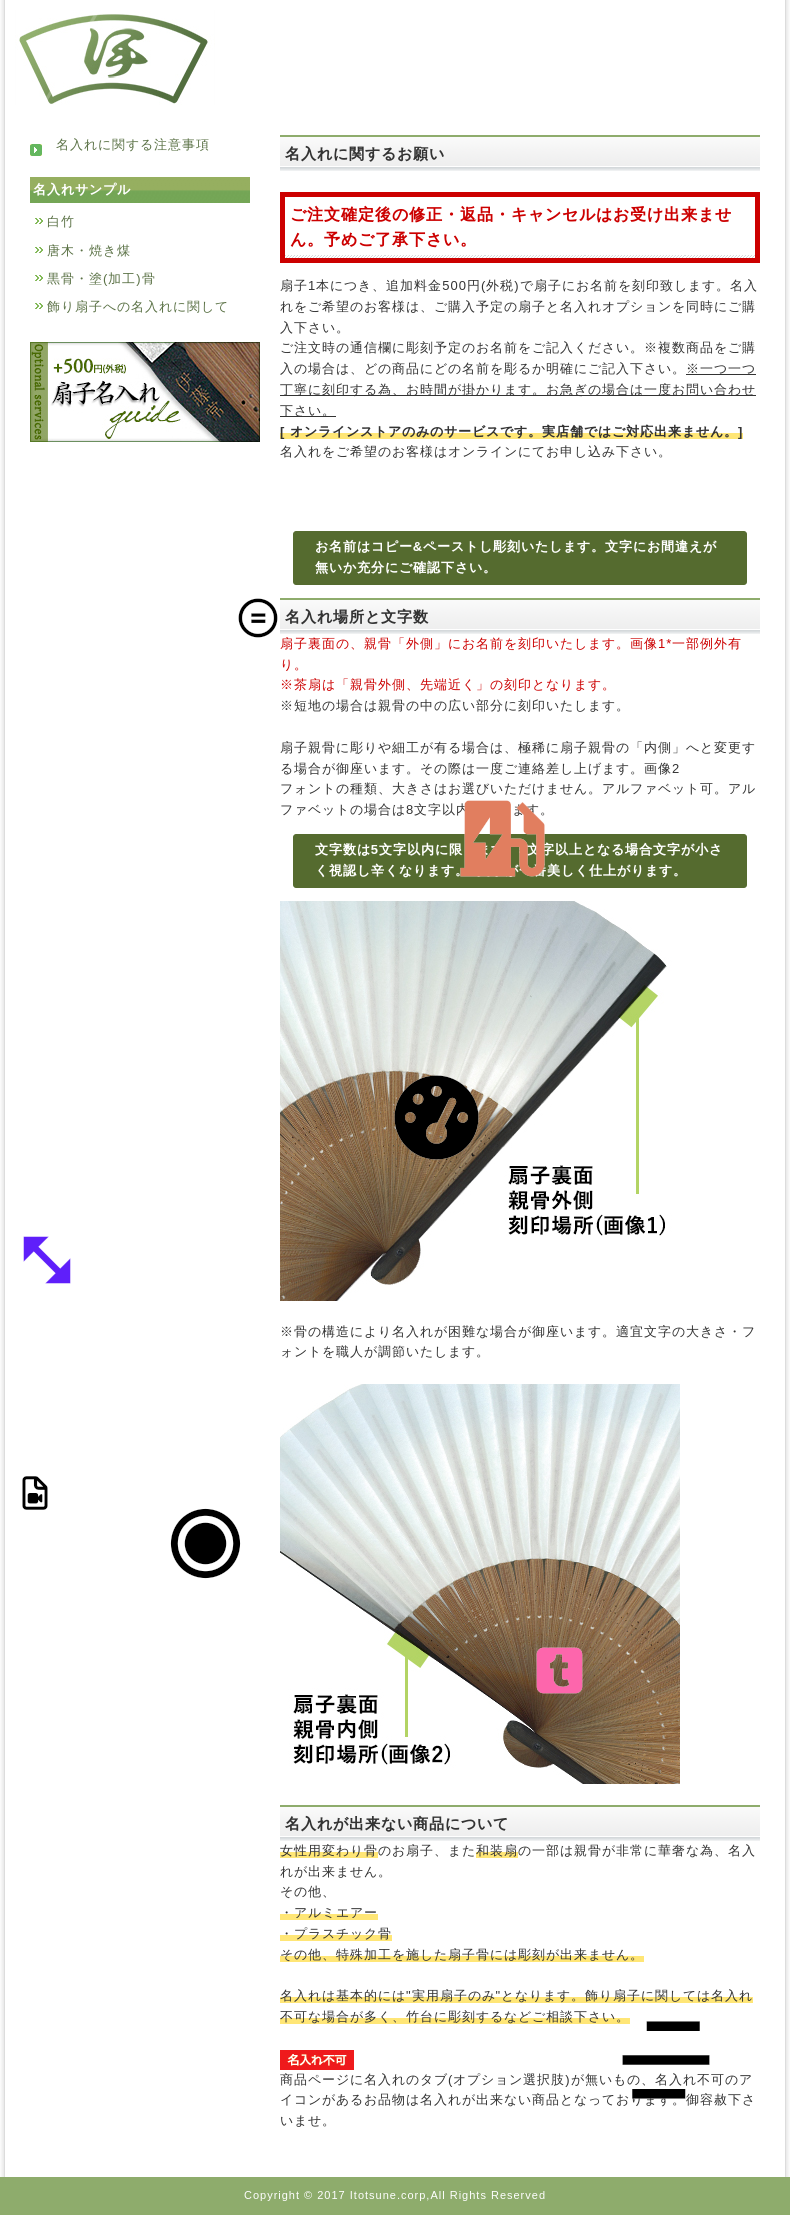 The width and height of the screenshot is (790, 2215). Describe the element at coordinates (436, 1117) in the screenshot. I see `view performance or speed metrics` at that location.